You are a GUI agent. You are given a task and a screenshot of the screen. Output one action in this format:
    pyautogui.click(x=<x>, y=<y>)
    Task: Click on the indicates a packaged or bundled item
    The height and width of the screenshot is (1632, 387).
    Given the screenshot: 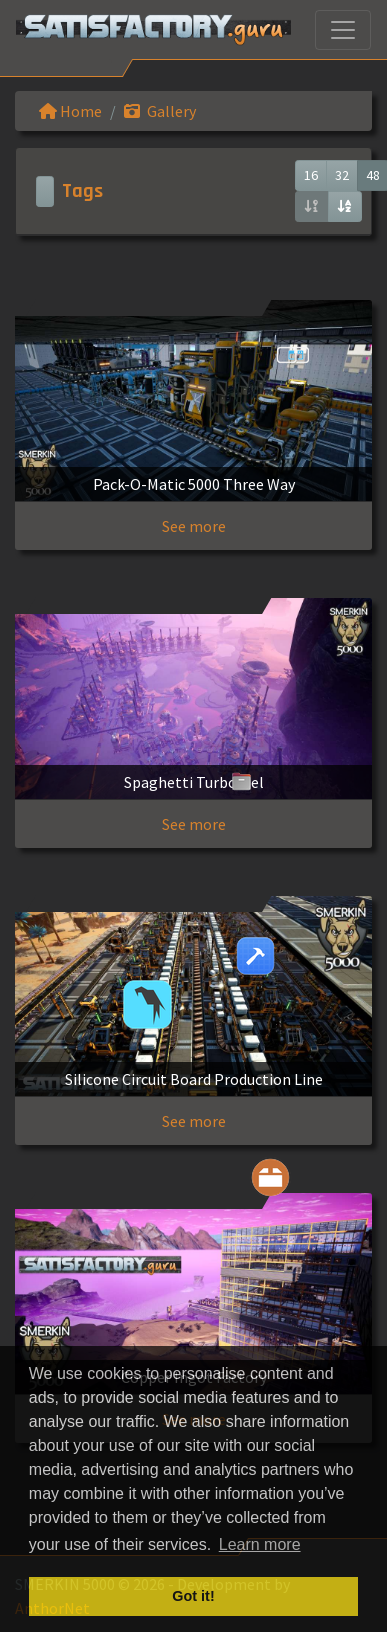 What is the action you would take?
    pyautogui.click(x=270, y=1177)
    